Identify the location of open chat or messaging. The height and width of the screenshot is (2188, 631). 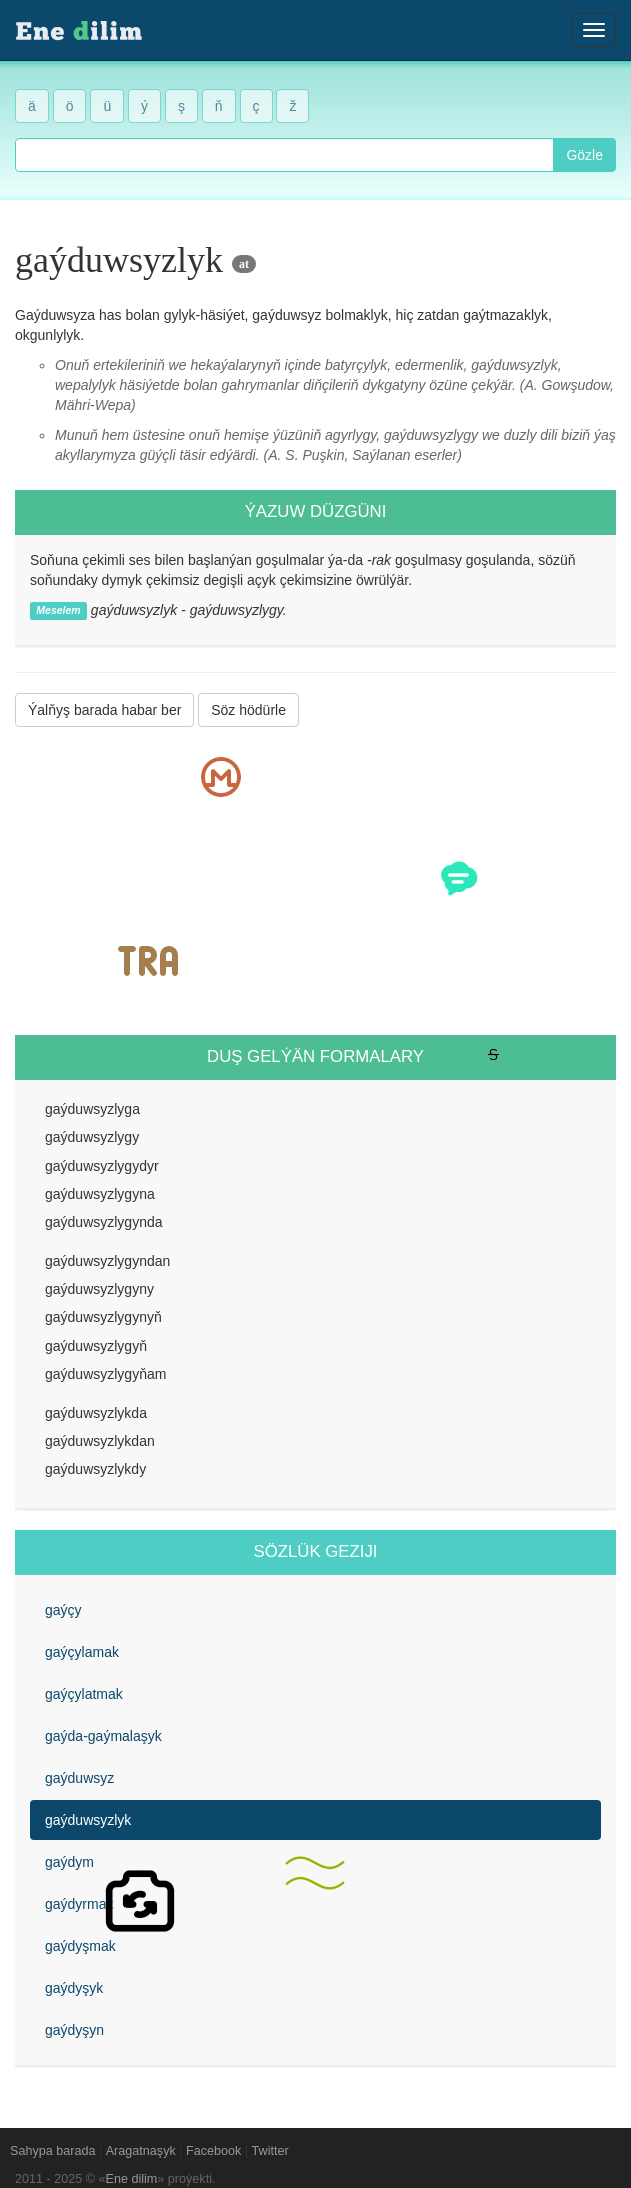
(458, 878).